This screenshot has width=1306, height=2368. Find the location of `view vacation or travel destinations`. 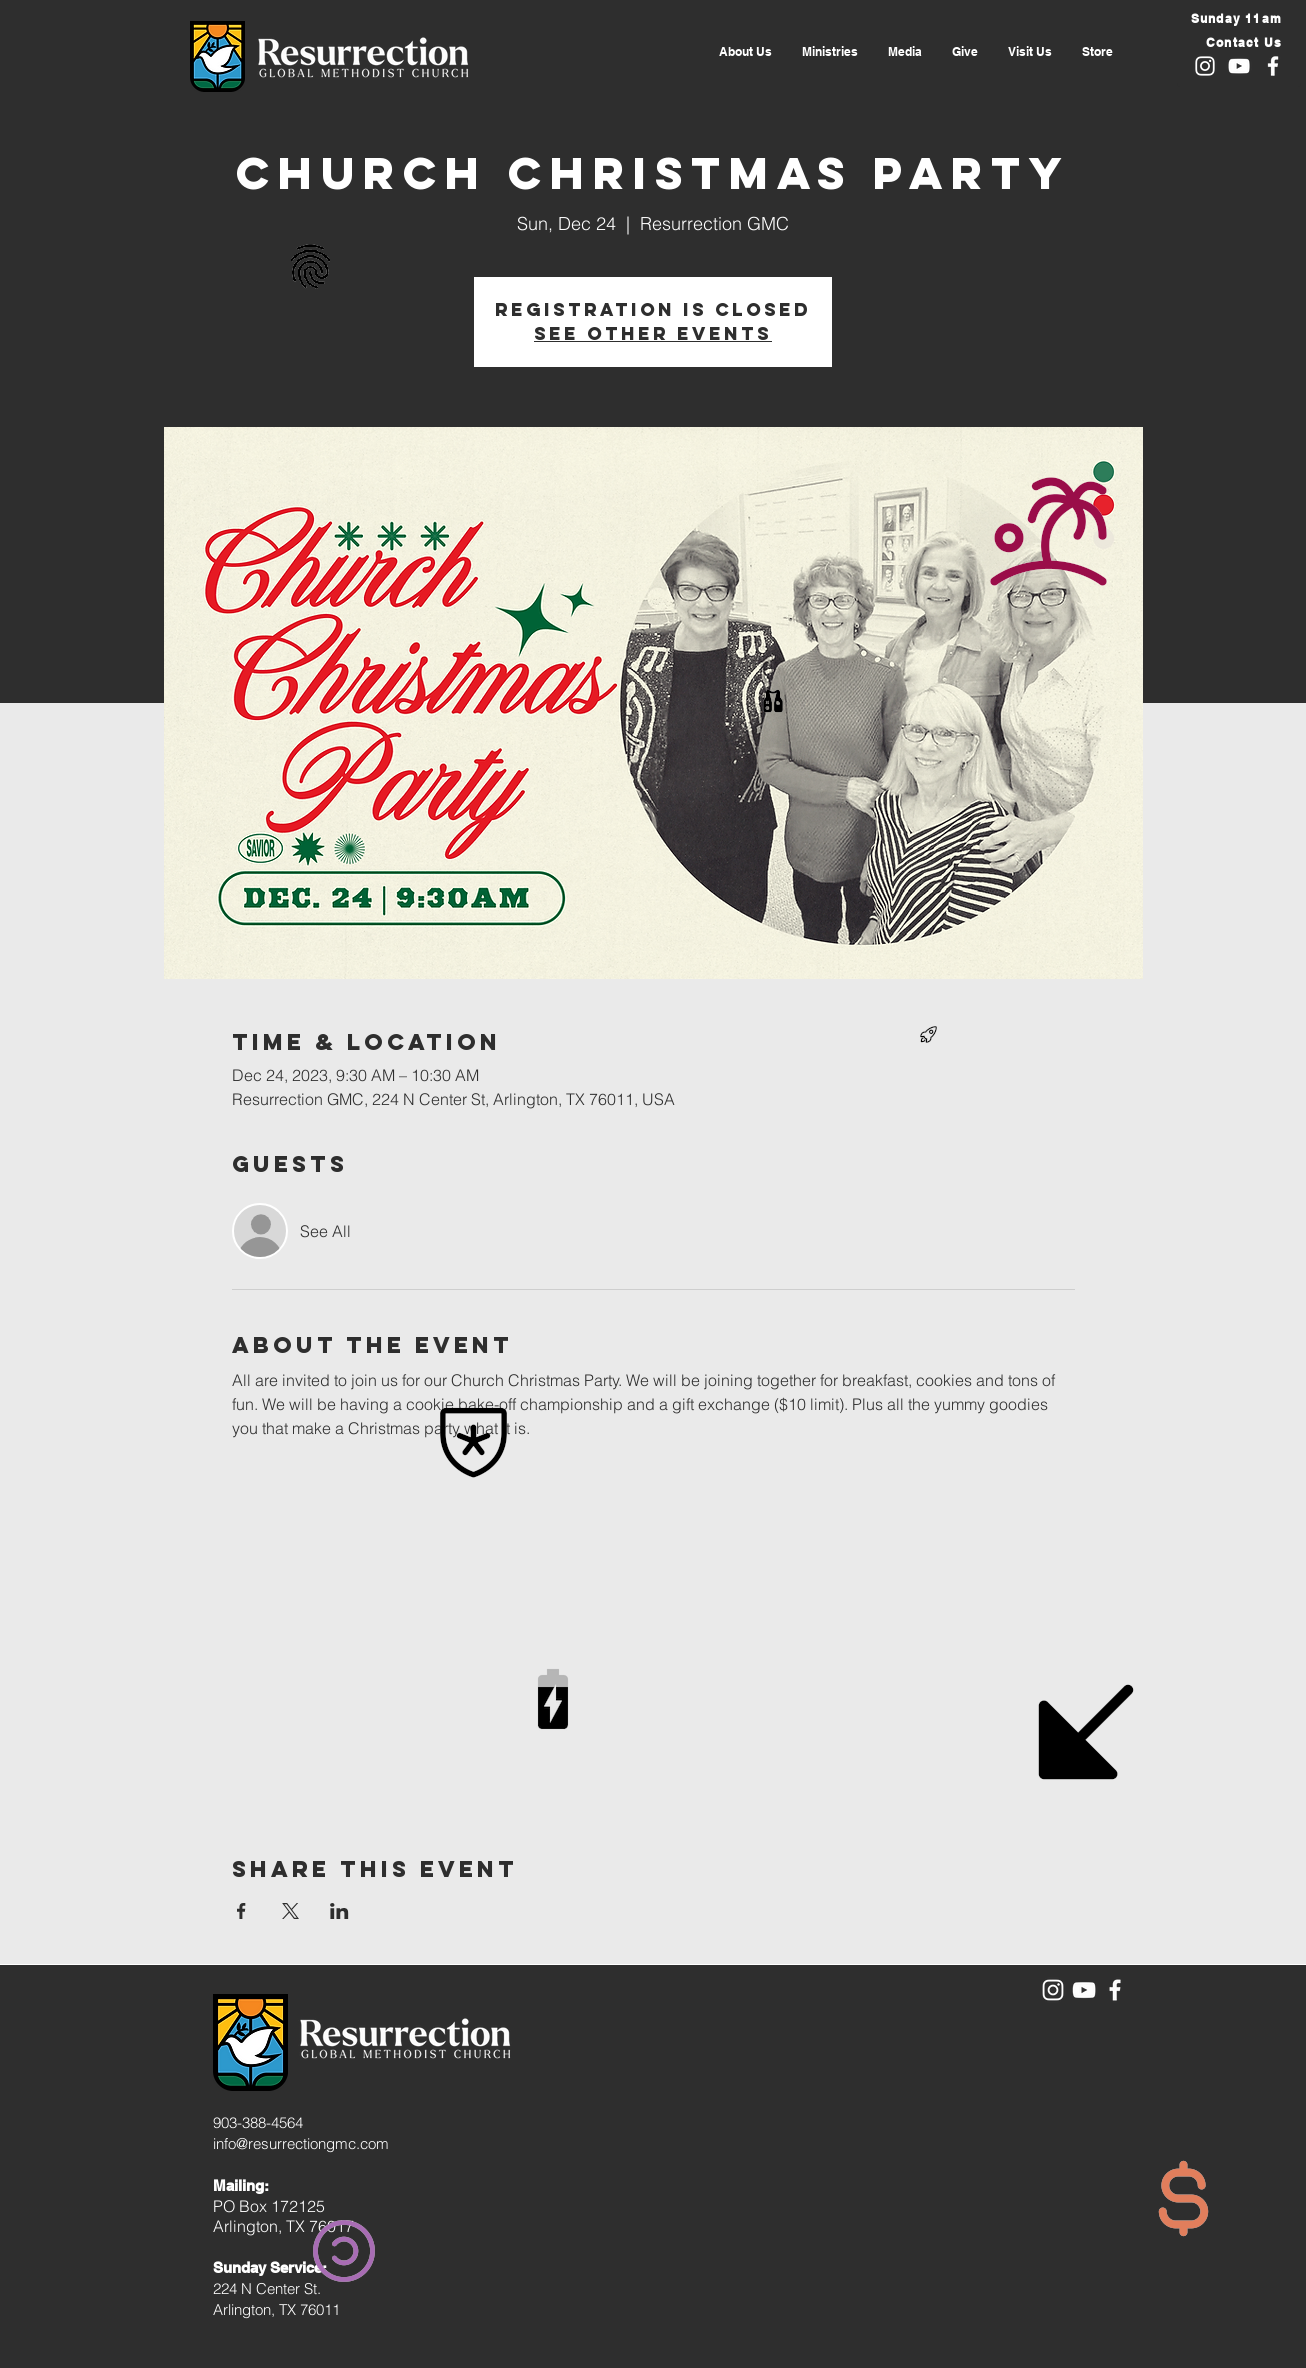

view vacation or travel destinations is located at coordinates (1048, 531).